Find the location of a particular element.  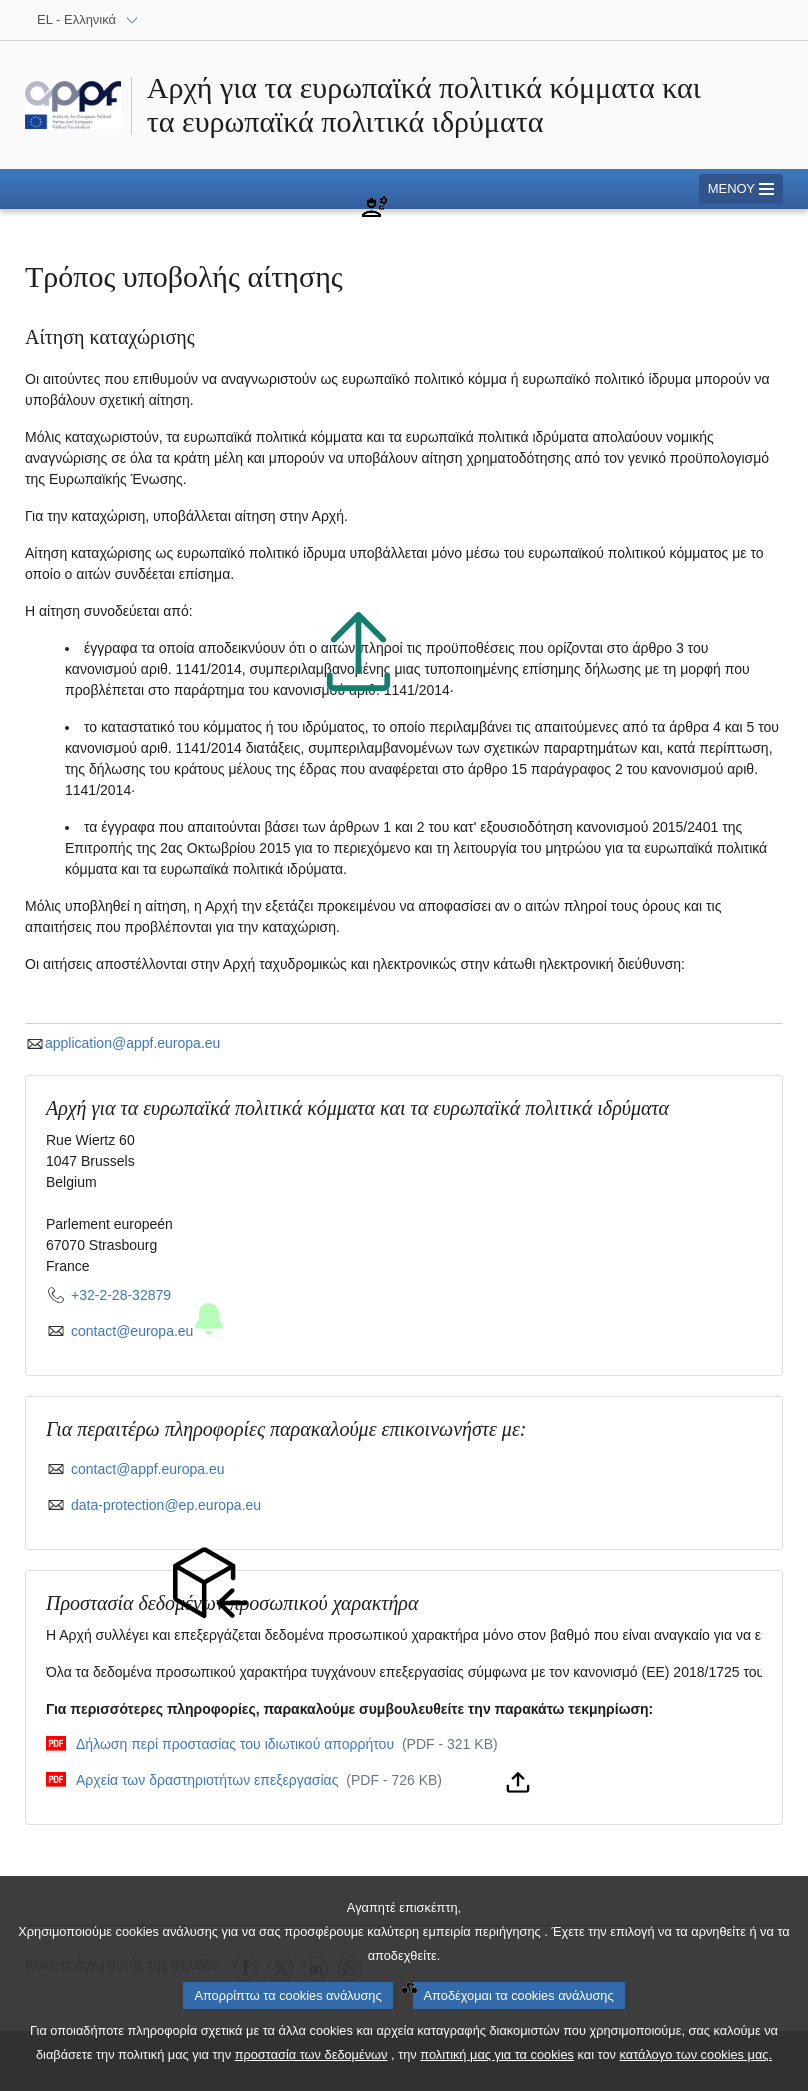

access cycling or bike-related features is located at coordinates (409, 1986).